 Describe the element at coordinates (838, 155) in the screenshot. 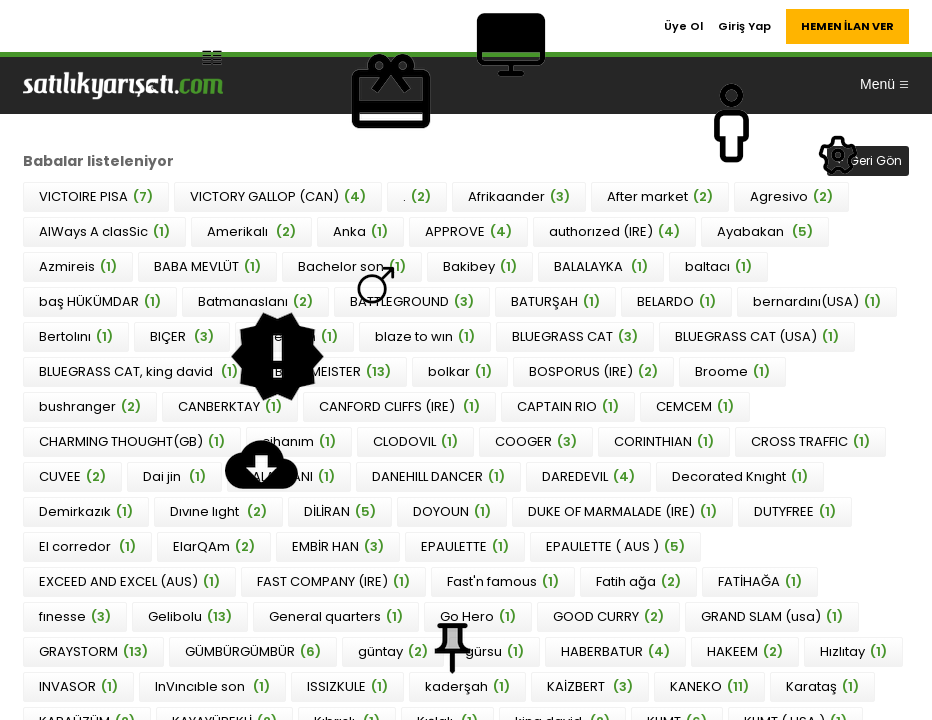

I see `access app settings` at that location.